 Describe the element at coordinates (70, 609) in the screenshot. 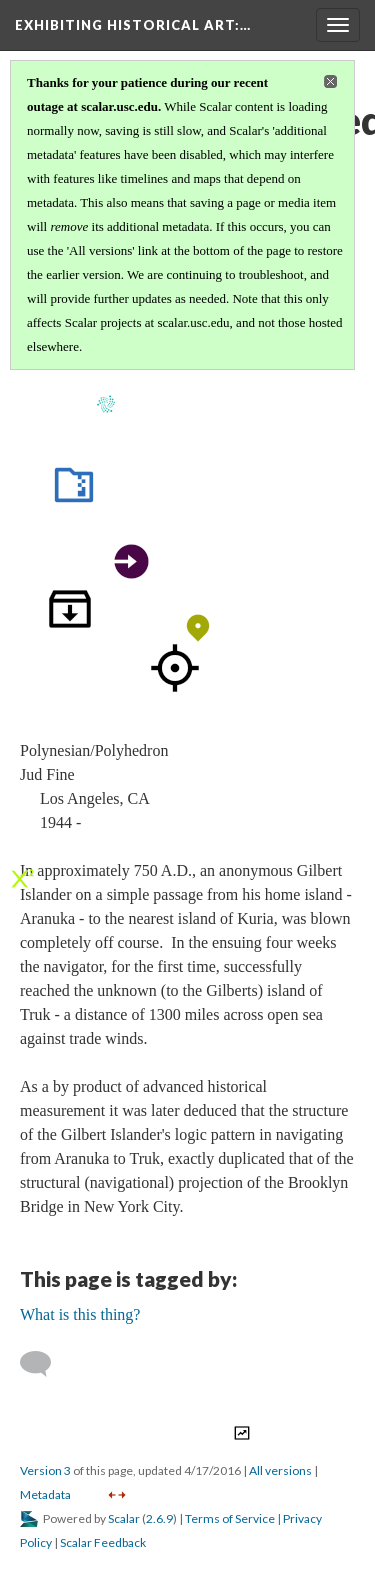

I see `archive selected messages to inbox storage` at that location.